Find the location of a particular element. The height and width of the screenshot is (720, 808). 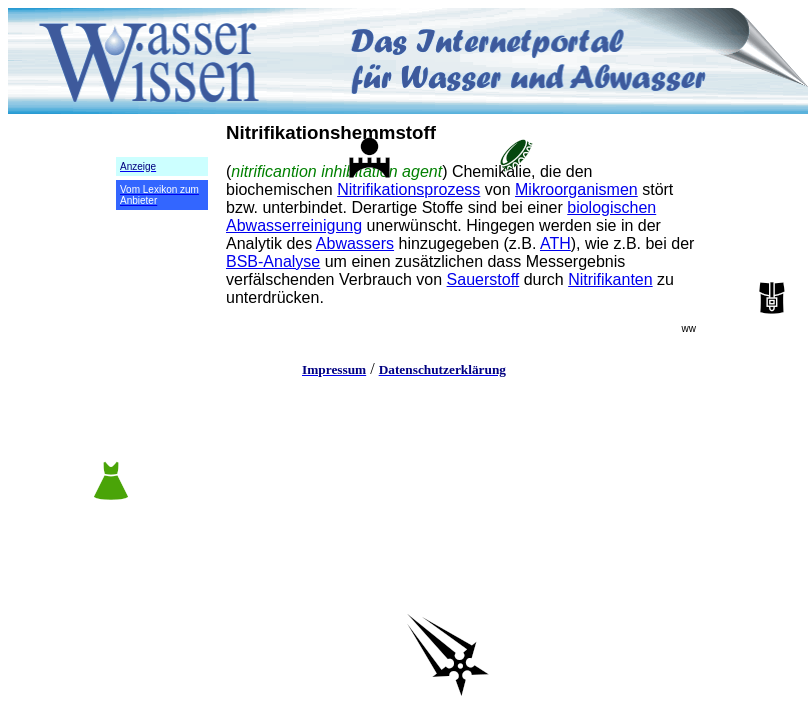

bottle cap collectible item in a game inventory is located at coordinates (516, 155).